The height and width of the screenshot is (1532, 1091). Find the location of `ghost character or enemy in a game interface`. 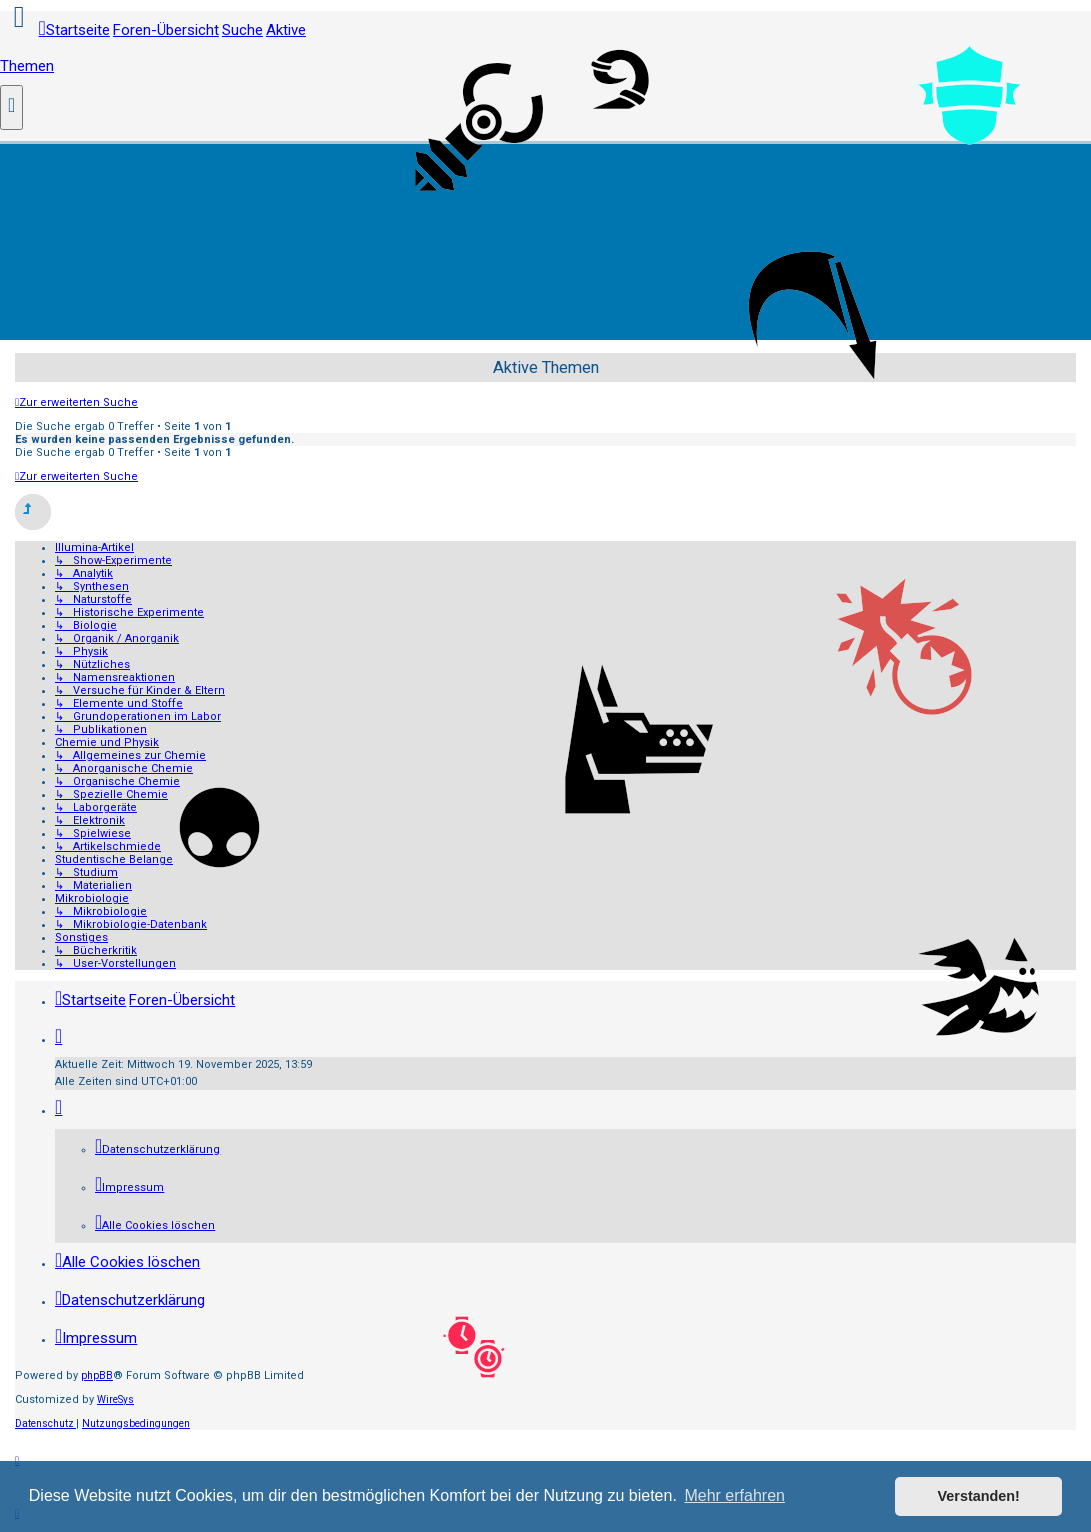

ghost character or enemy in a game interface is located at coordinates (978, 986).